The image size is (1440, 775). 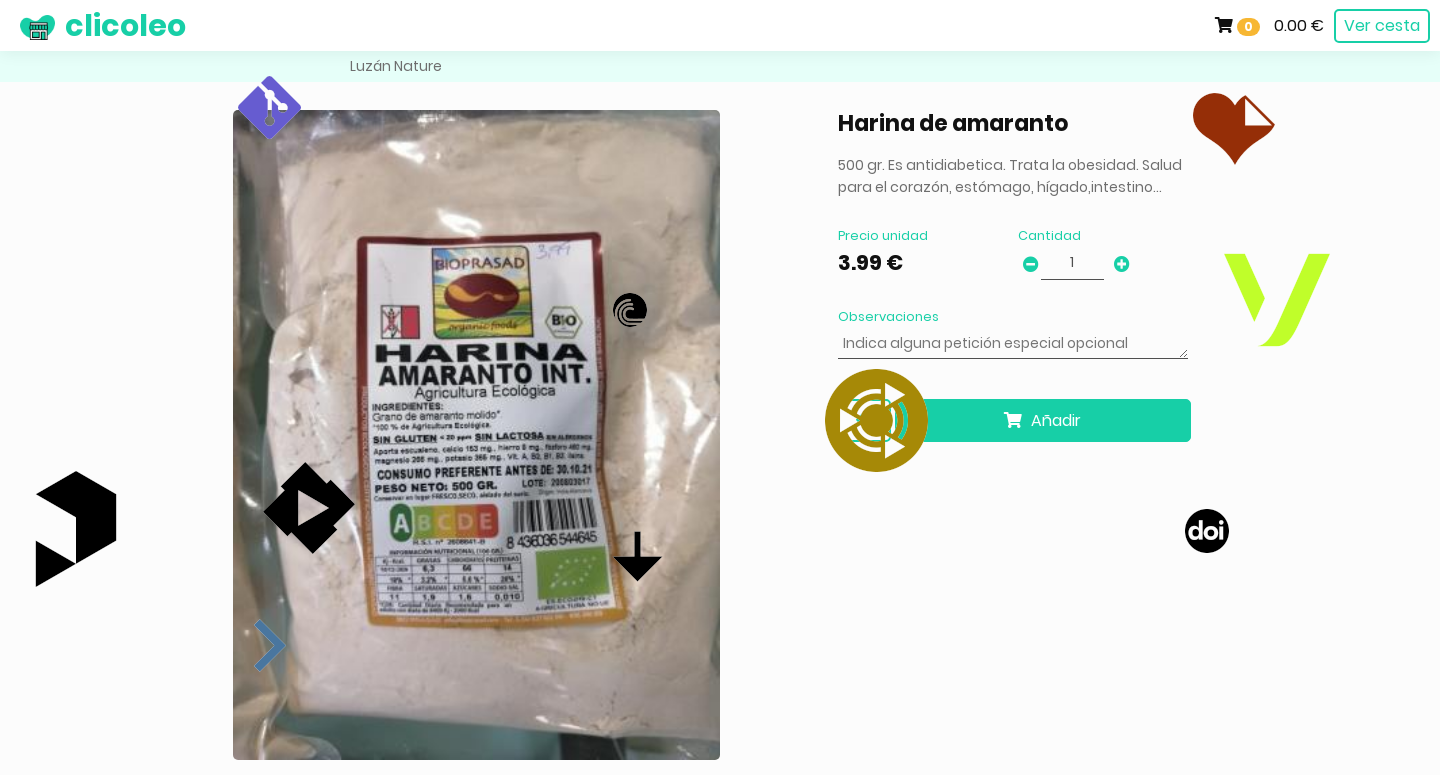 What do you see at coordinates (309, 508) in the screenshot?
I see `open the Emby media server app` at bounding box center [309, 508].